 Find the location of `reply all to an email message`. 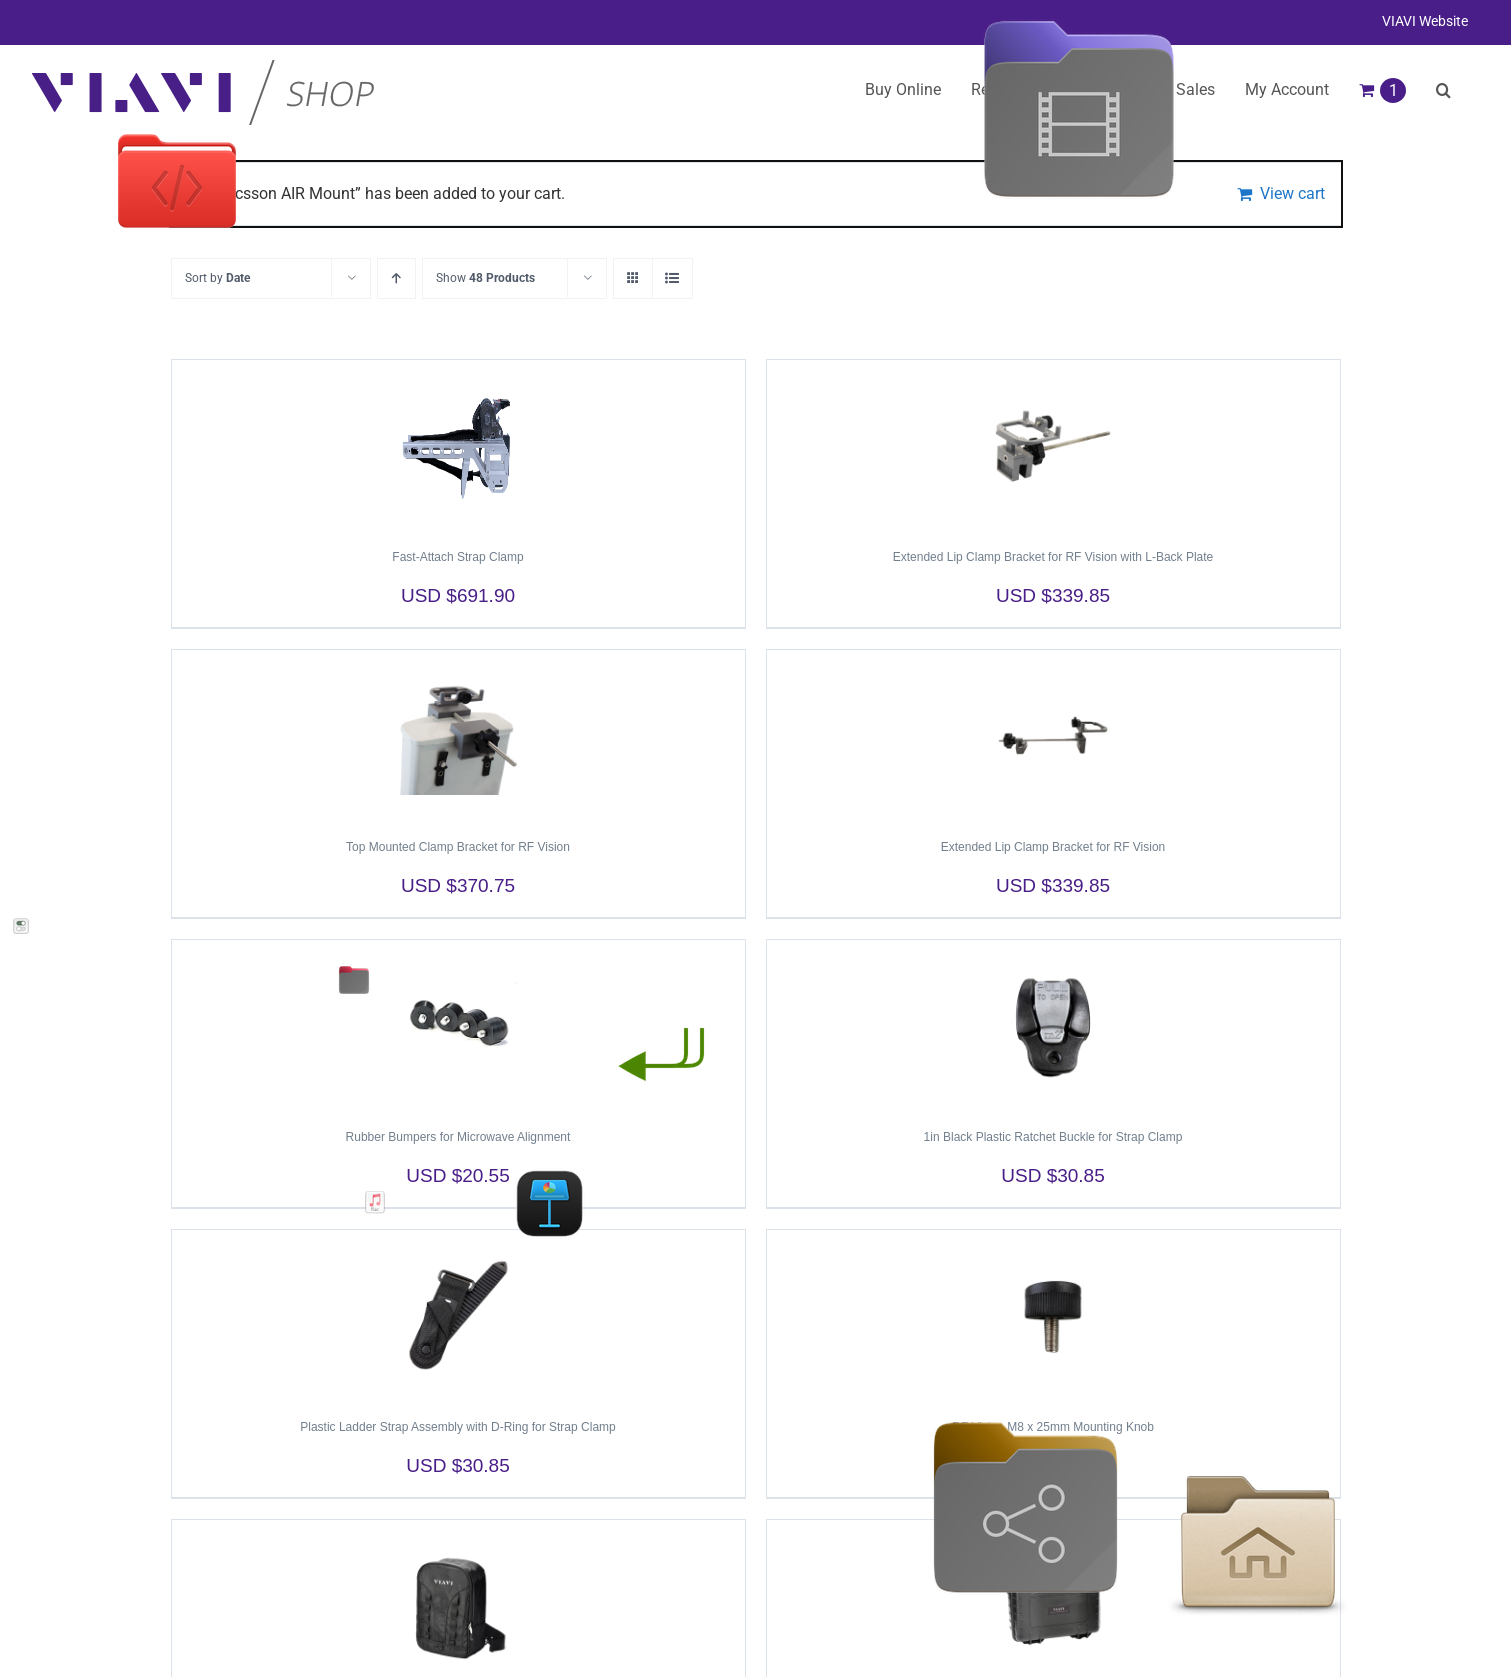

reply all to an email message is located at coordinates (660, 1054).